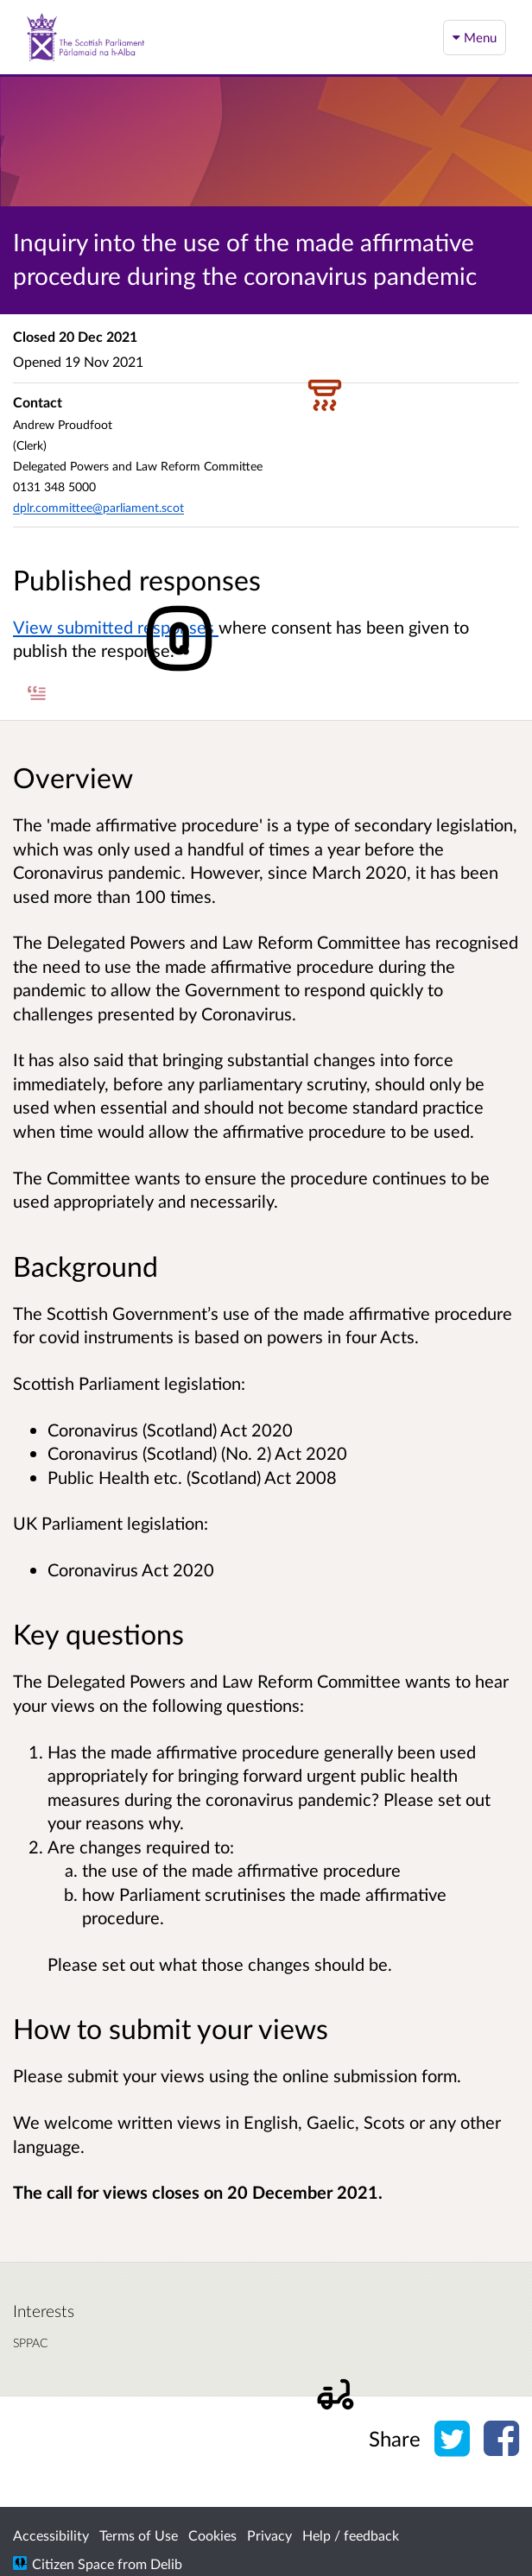 The width and height of the screenshot is (532, 2576). Describe the element at coordinates (336, 2394) in the screenshot. I see `select moped or scooter delivery` at that location.